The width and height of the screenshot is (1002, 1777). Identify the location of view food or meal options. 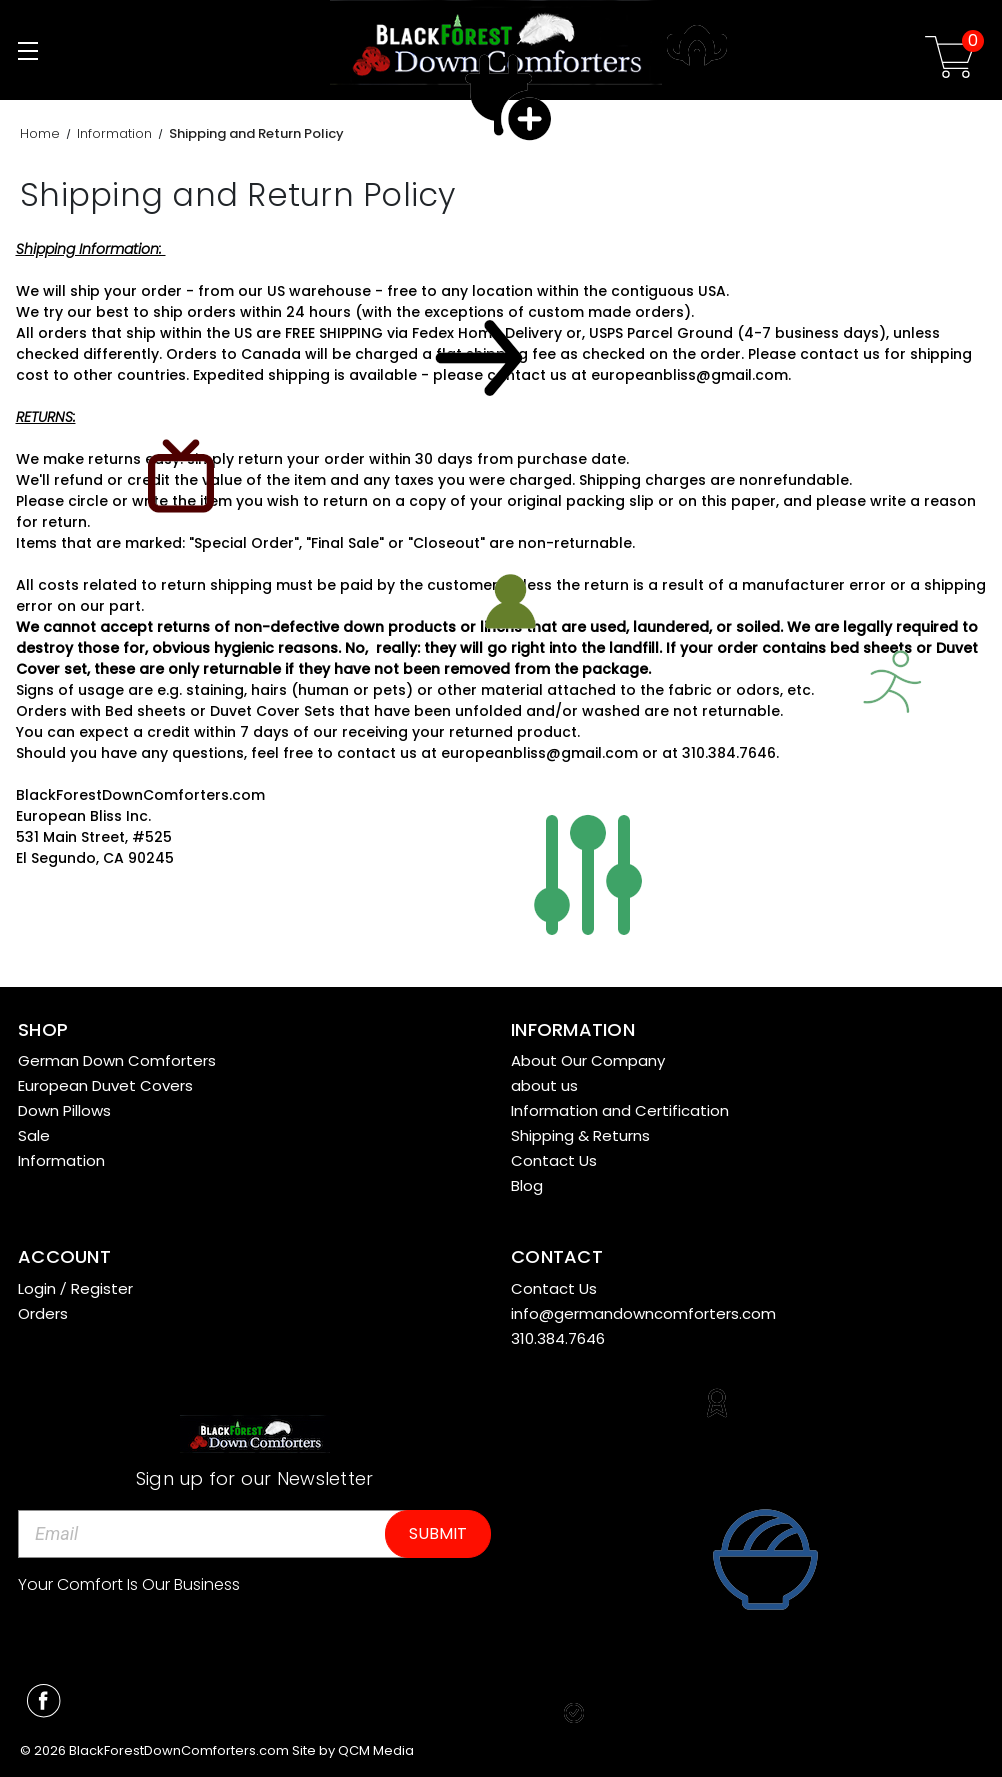
(765, 1561).